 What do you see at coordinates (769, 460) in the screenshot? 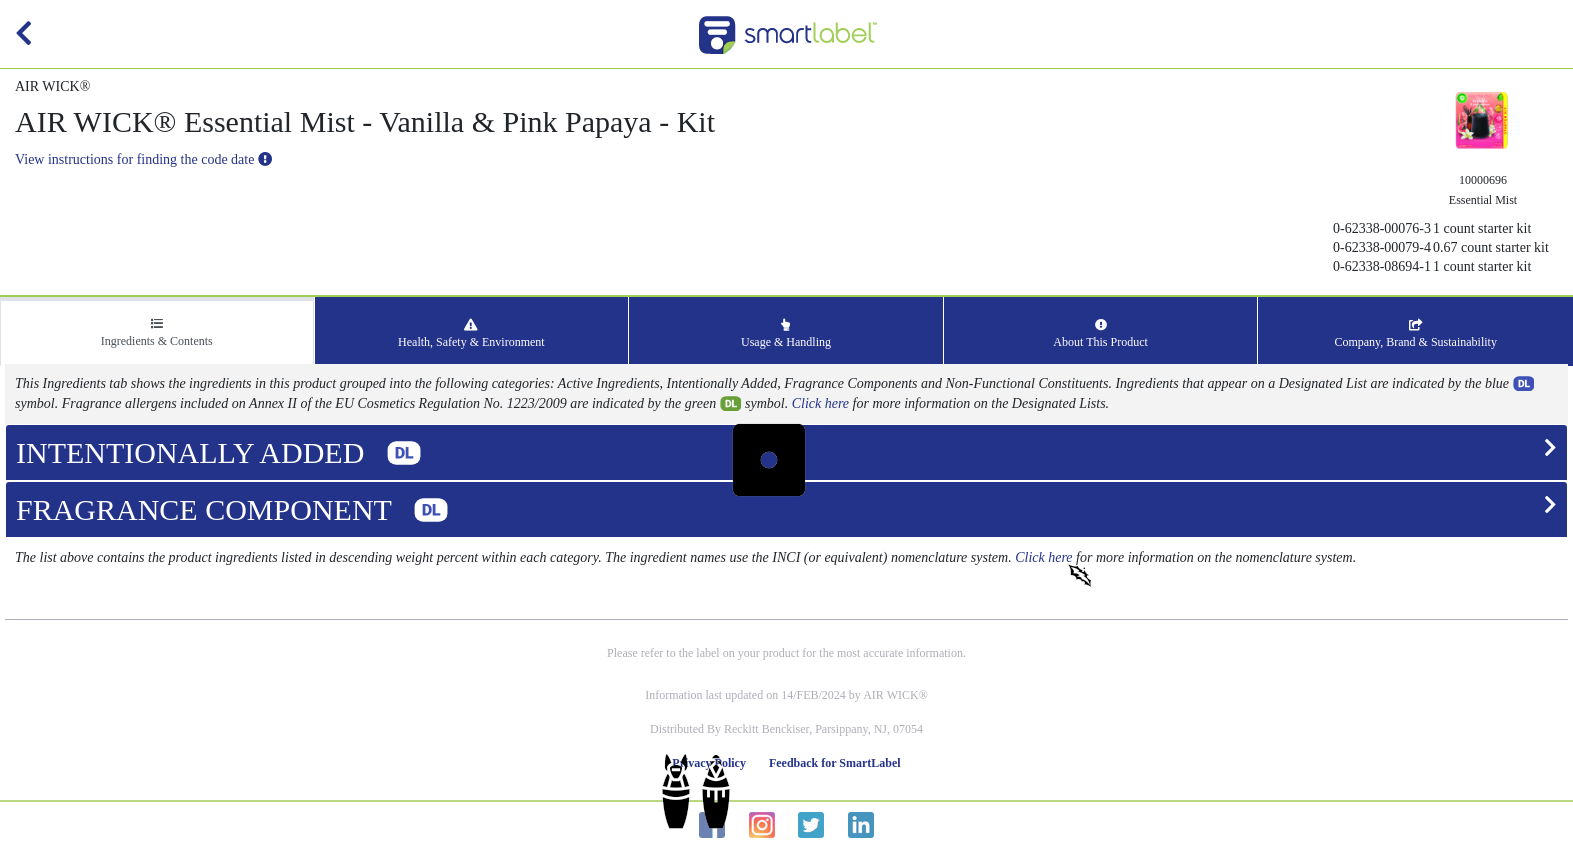
I see `roll the dice` at bounding box center [769, 460].